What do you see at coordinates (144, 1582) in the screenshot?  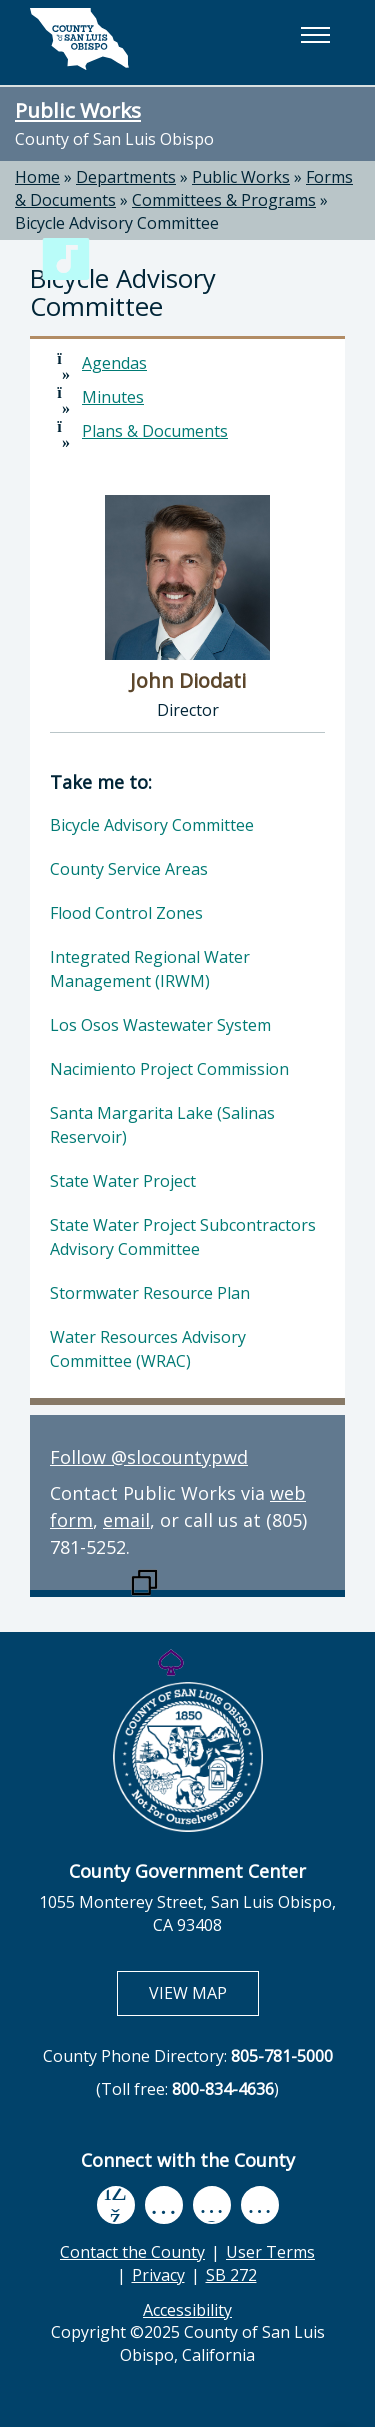 I see `view multiple unchecked items or tasks` at bounding box center [144, 1582].